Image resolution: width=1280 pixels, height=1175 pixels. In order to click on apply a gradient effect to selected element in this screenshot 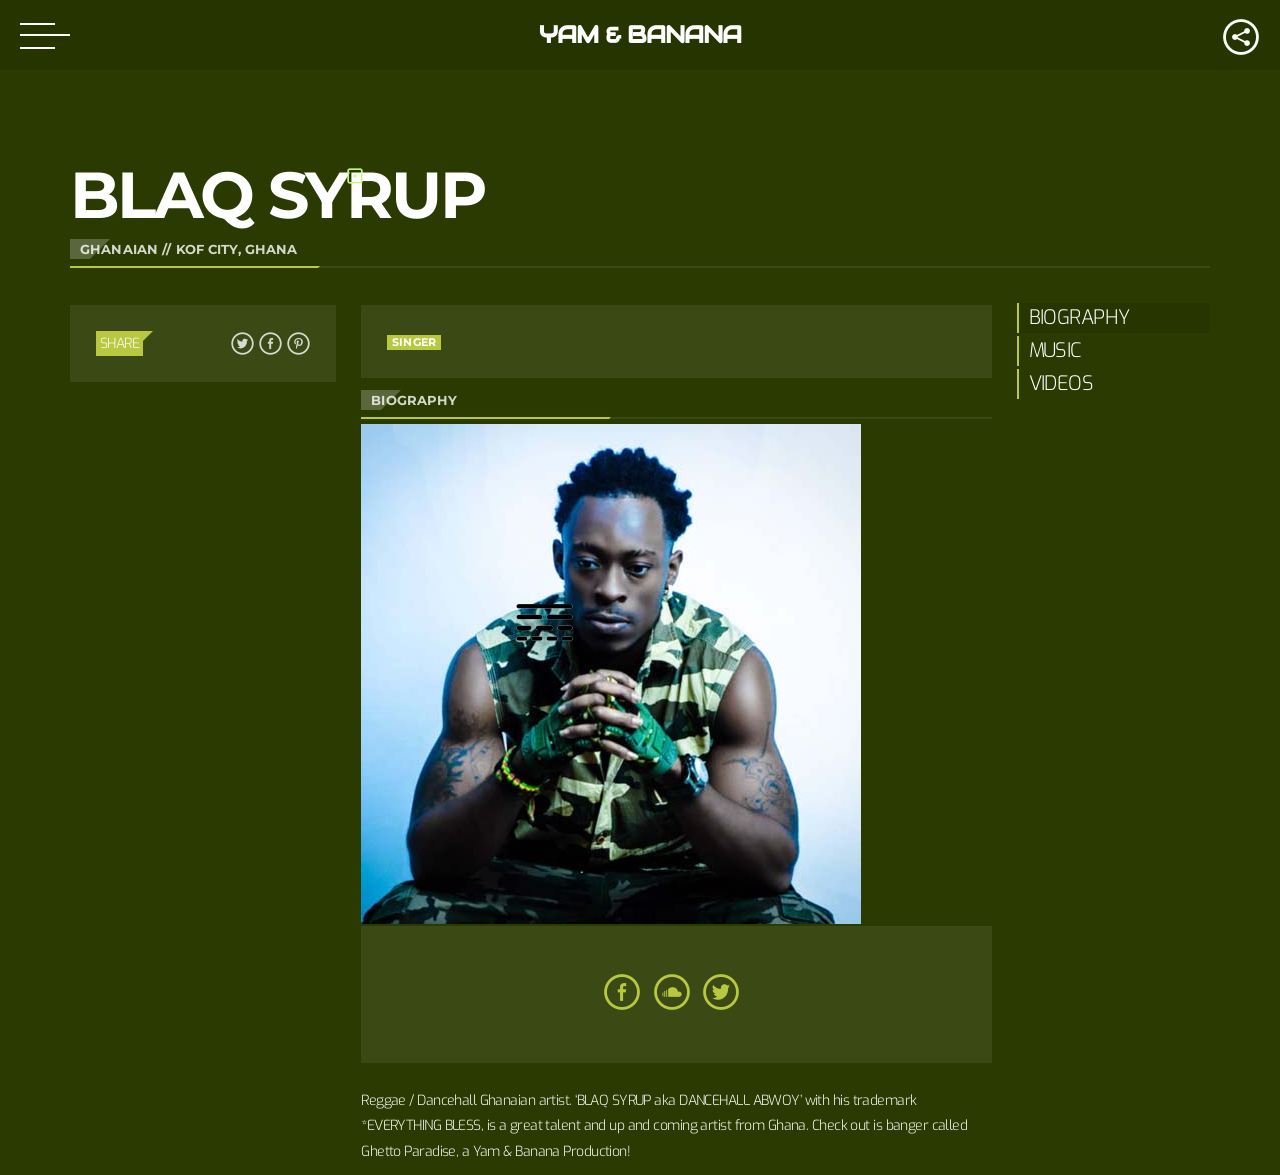, I will do `click(544, 623)`.